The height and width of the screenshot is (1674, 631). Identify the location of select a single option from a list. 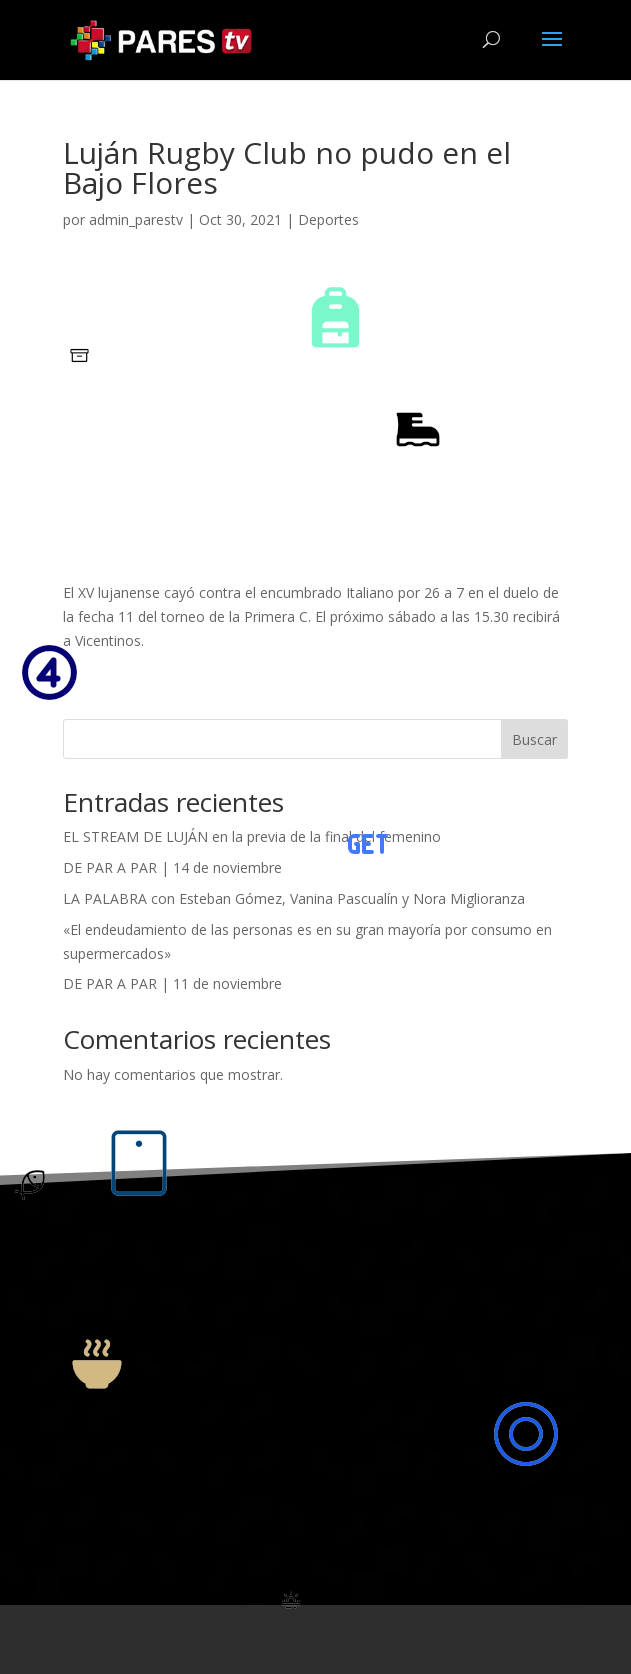
(526, 1434).